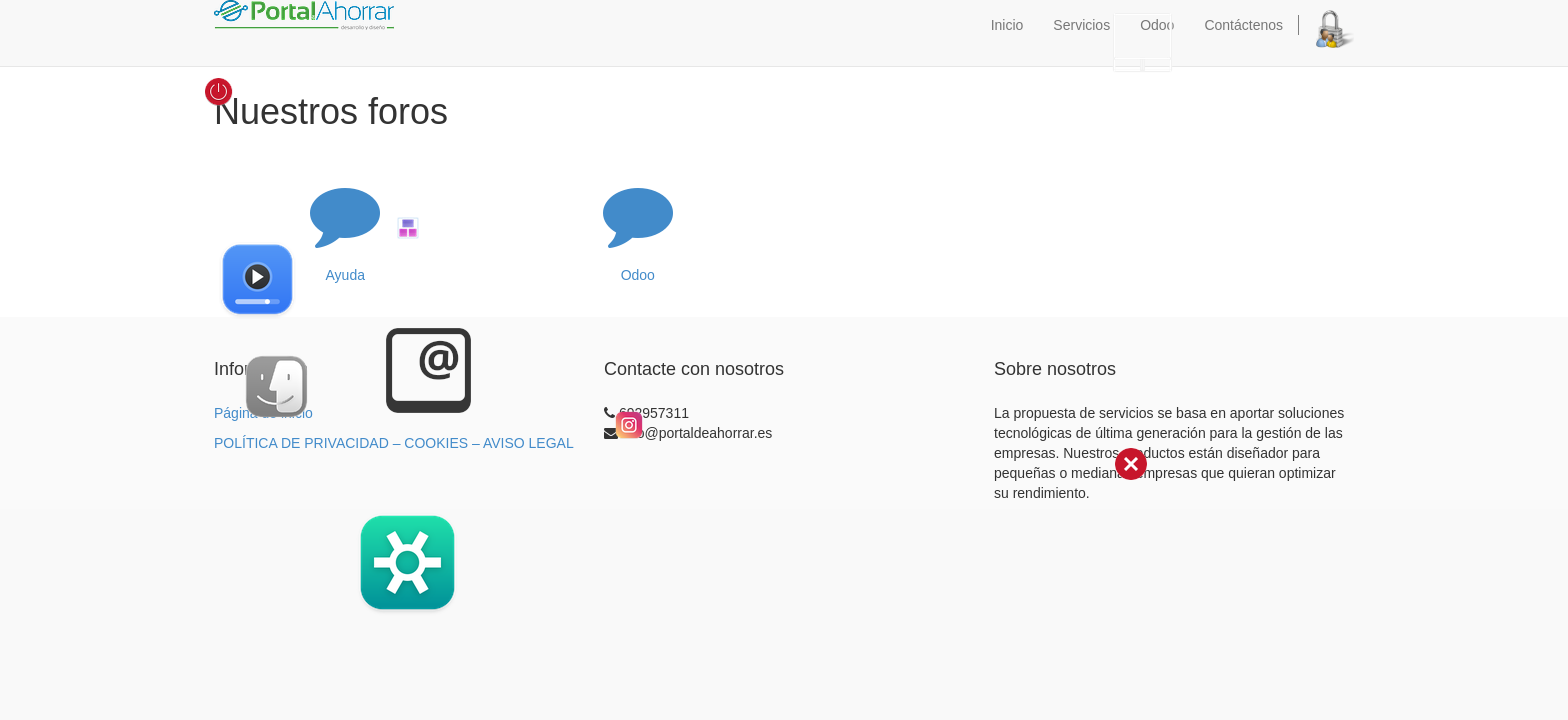  Describe the element at coordinates (1142, 42) in the screenshot. I see `touchpad is currently enabled` at that location.